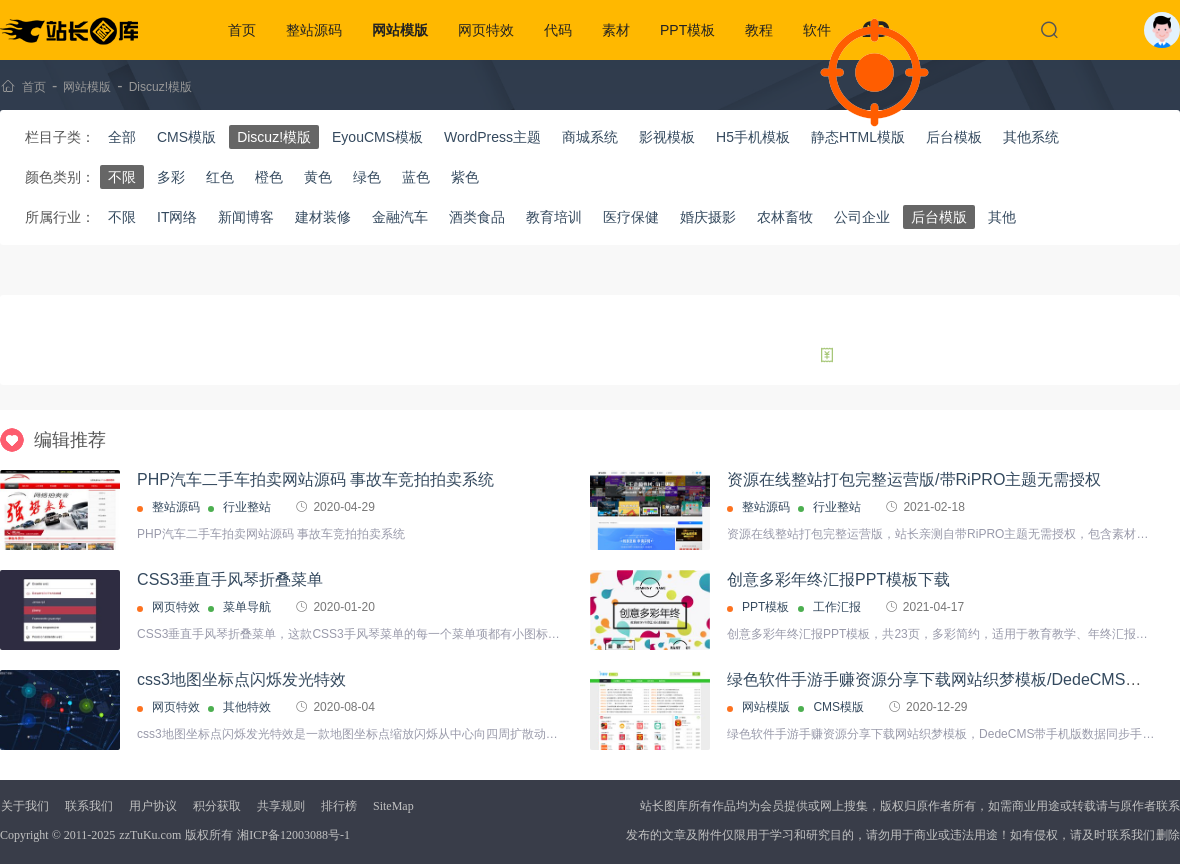  I want to click on view receipt or transaction in Japanese yen, so click(827, 355).